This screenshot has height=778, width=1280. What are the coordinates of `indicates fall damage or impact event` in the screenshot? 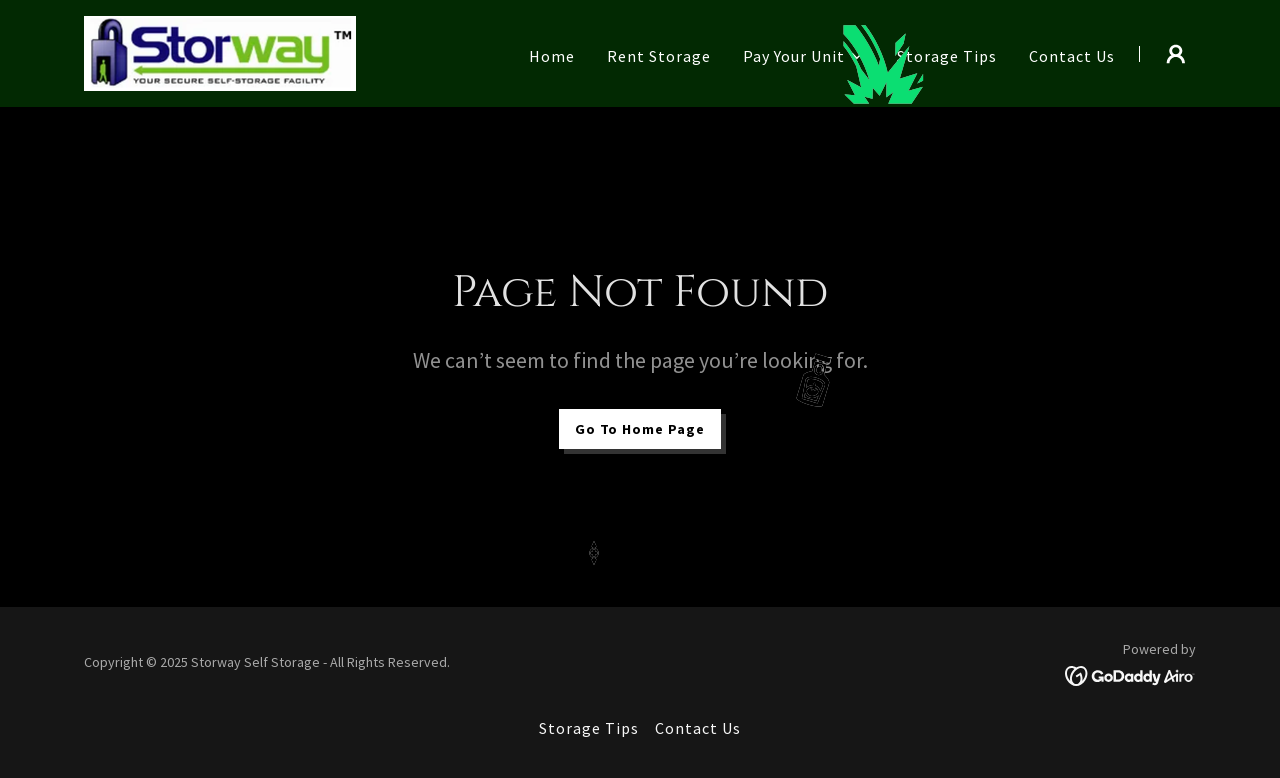 It's located at (883, 65).